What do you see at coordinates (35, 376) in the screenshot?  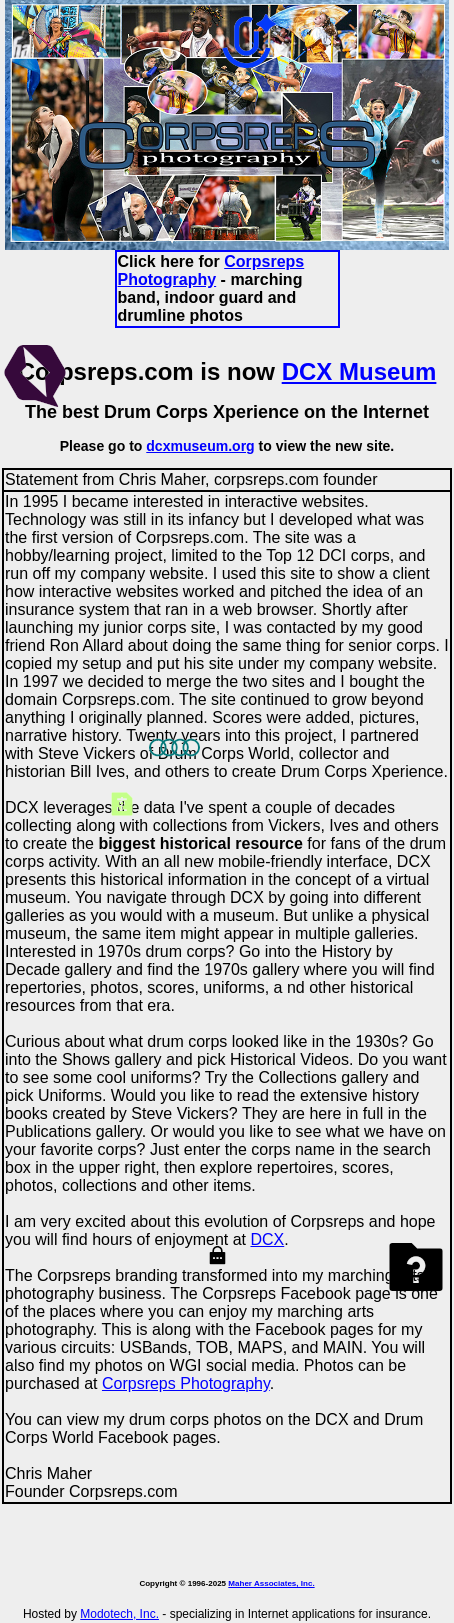 I see `qwik framework logo` at bounding box center [35, 376].